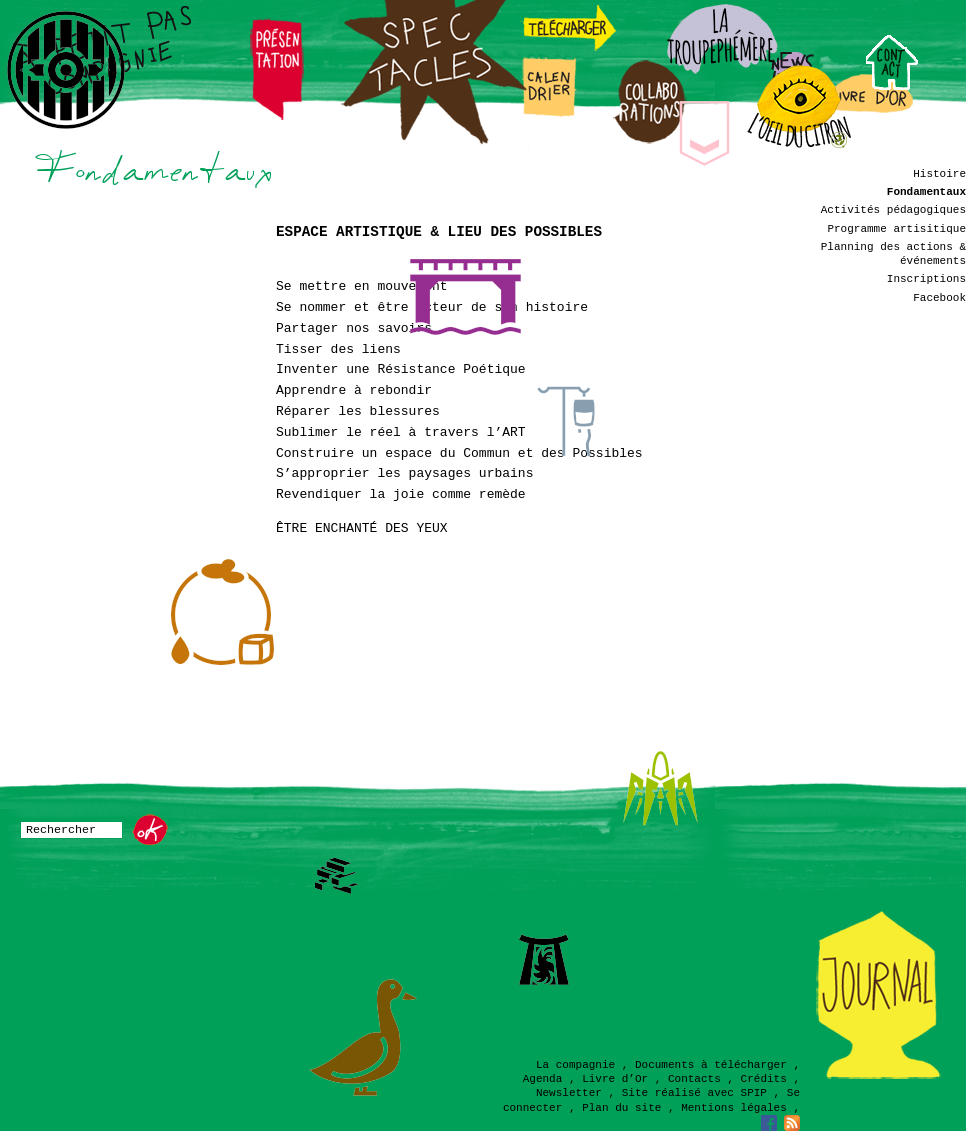 This screenshot has height=1131, width=966. Describe the element at coordinates (337, 875) in the screenshot. I see `construction or building materials inventory` at that location.